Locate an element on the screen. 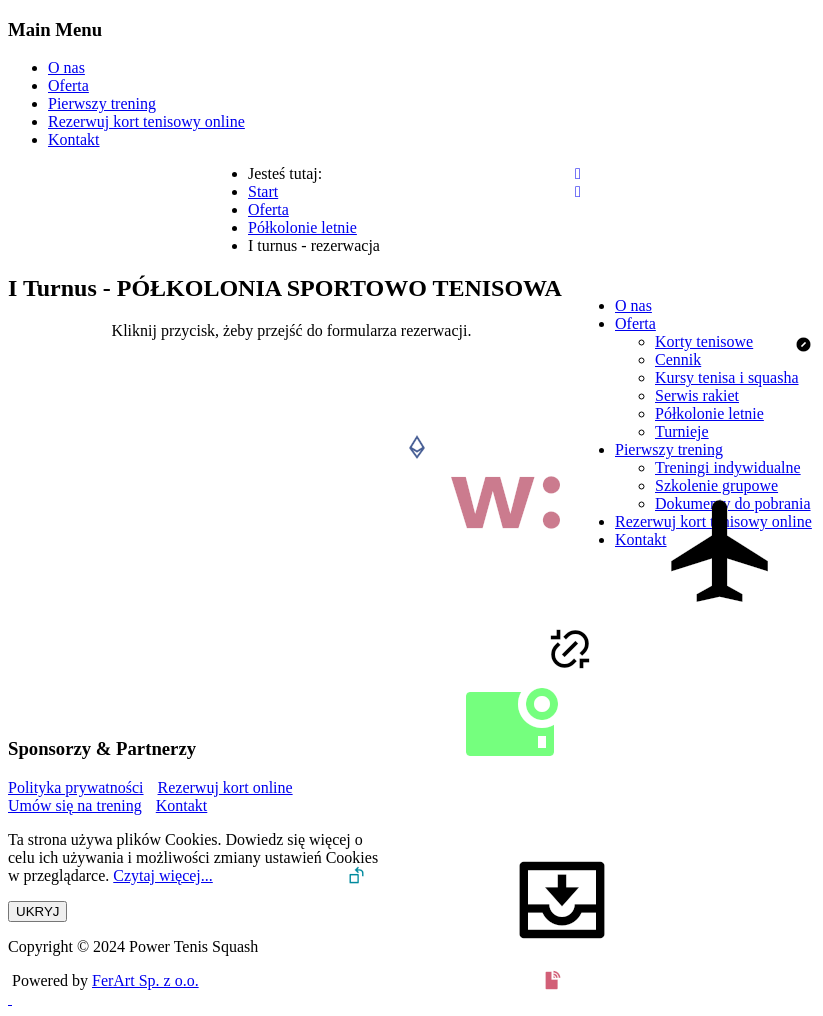 The image size is (823, 1016). enable airplane mode is located at coordinates (717, 551).